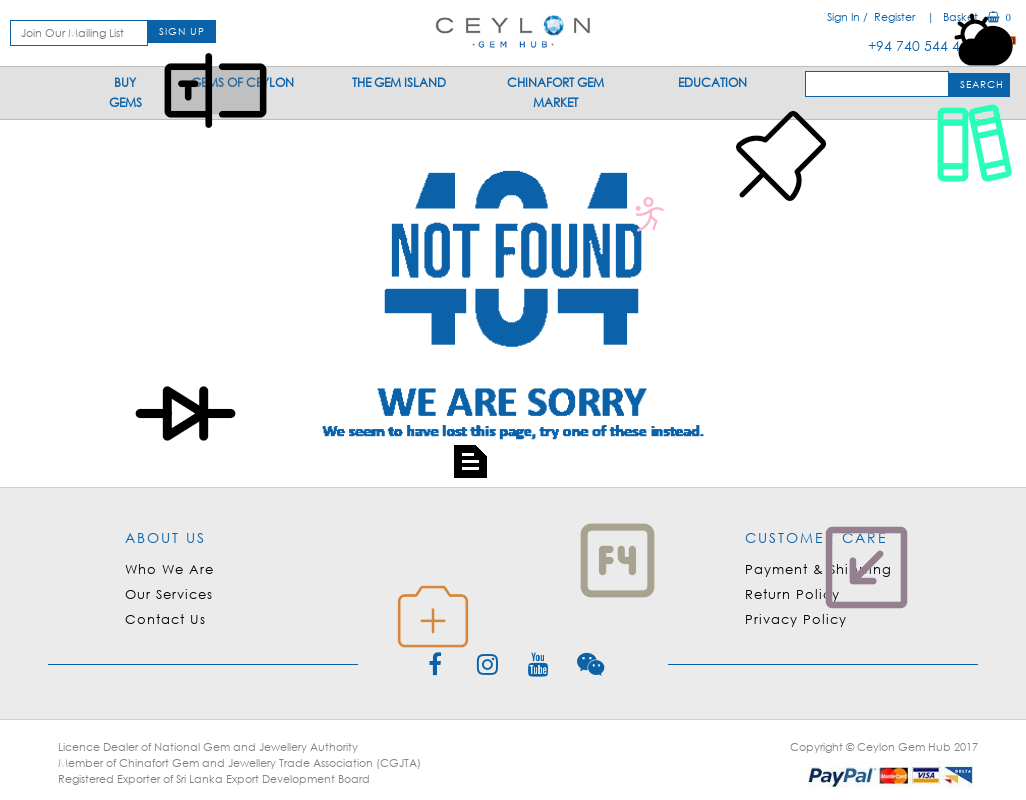  I want to click on access throwing or toss-related activity, so click(648, 213).